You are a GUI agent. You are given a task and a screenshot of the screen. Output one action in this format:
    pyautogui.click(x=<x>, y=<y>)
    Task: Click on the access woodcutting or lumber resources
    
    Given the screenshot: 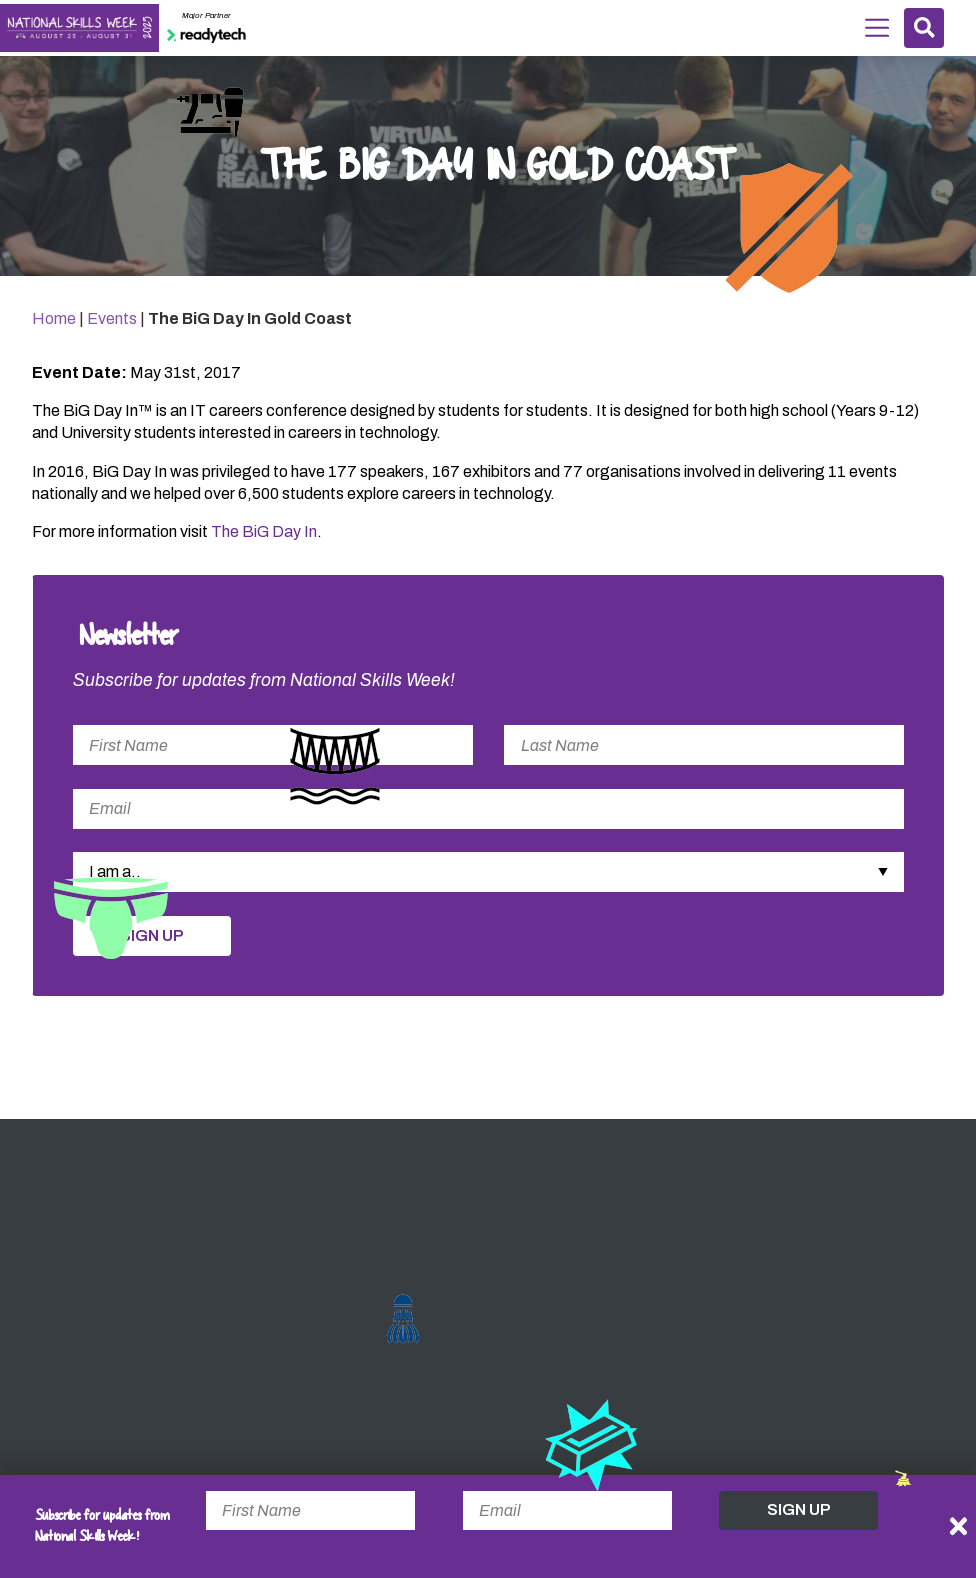 What is the action you would take?
    pyautogui.click(x=903, y=1478)
    